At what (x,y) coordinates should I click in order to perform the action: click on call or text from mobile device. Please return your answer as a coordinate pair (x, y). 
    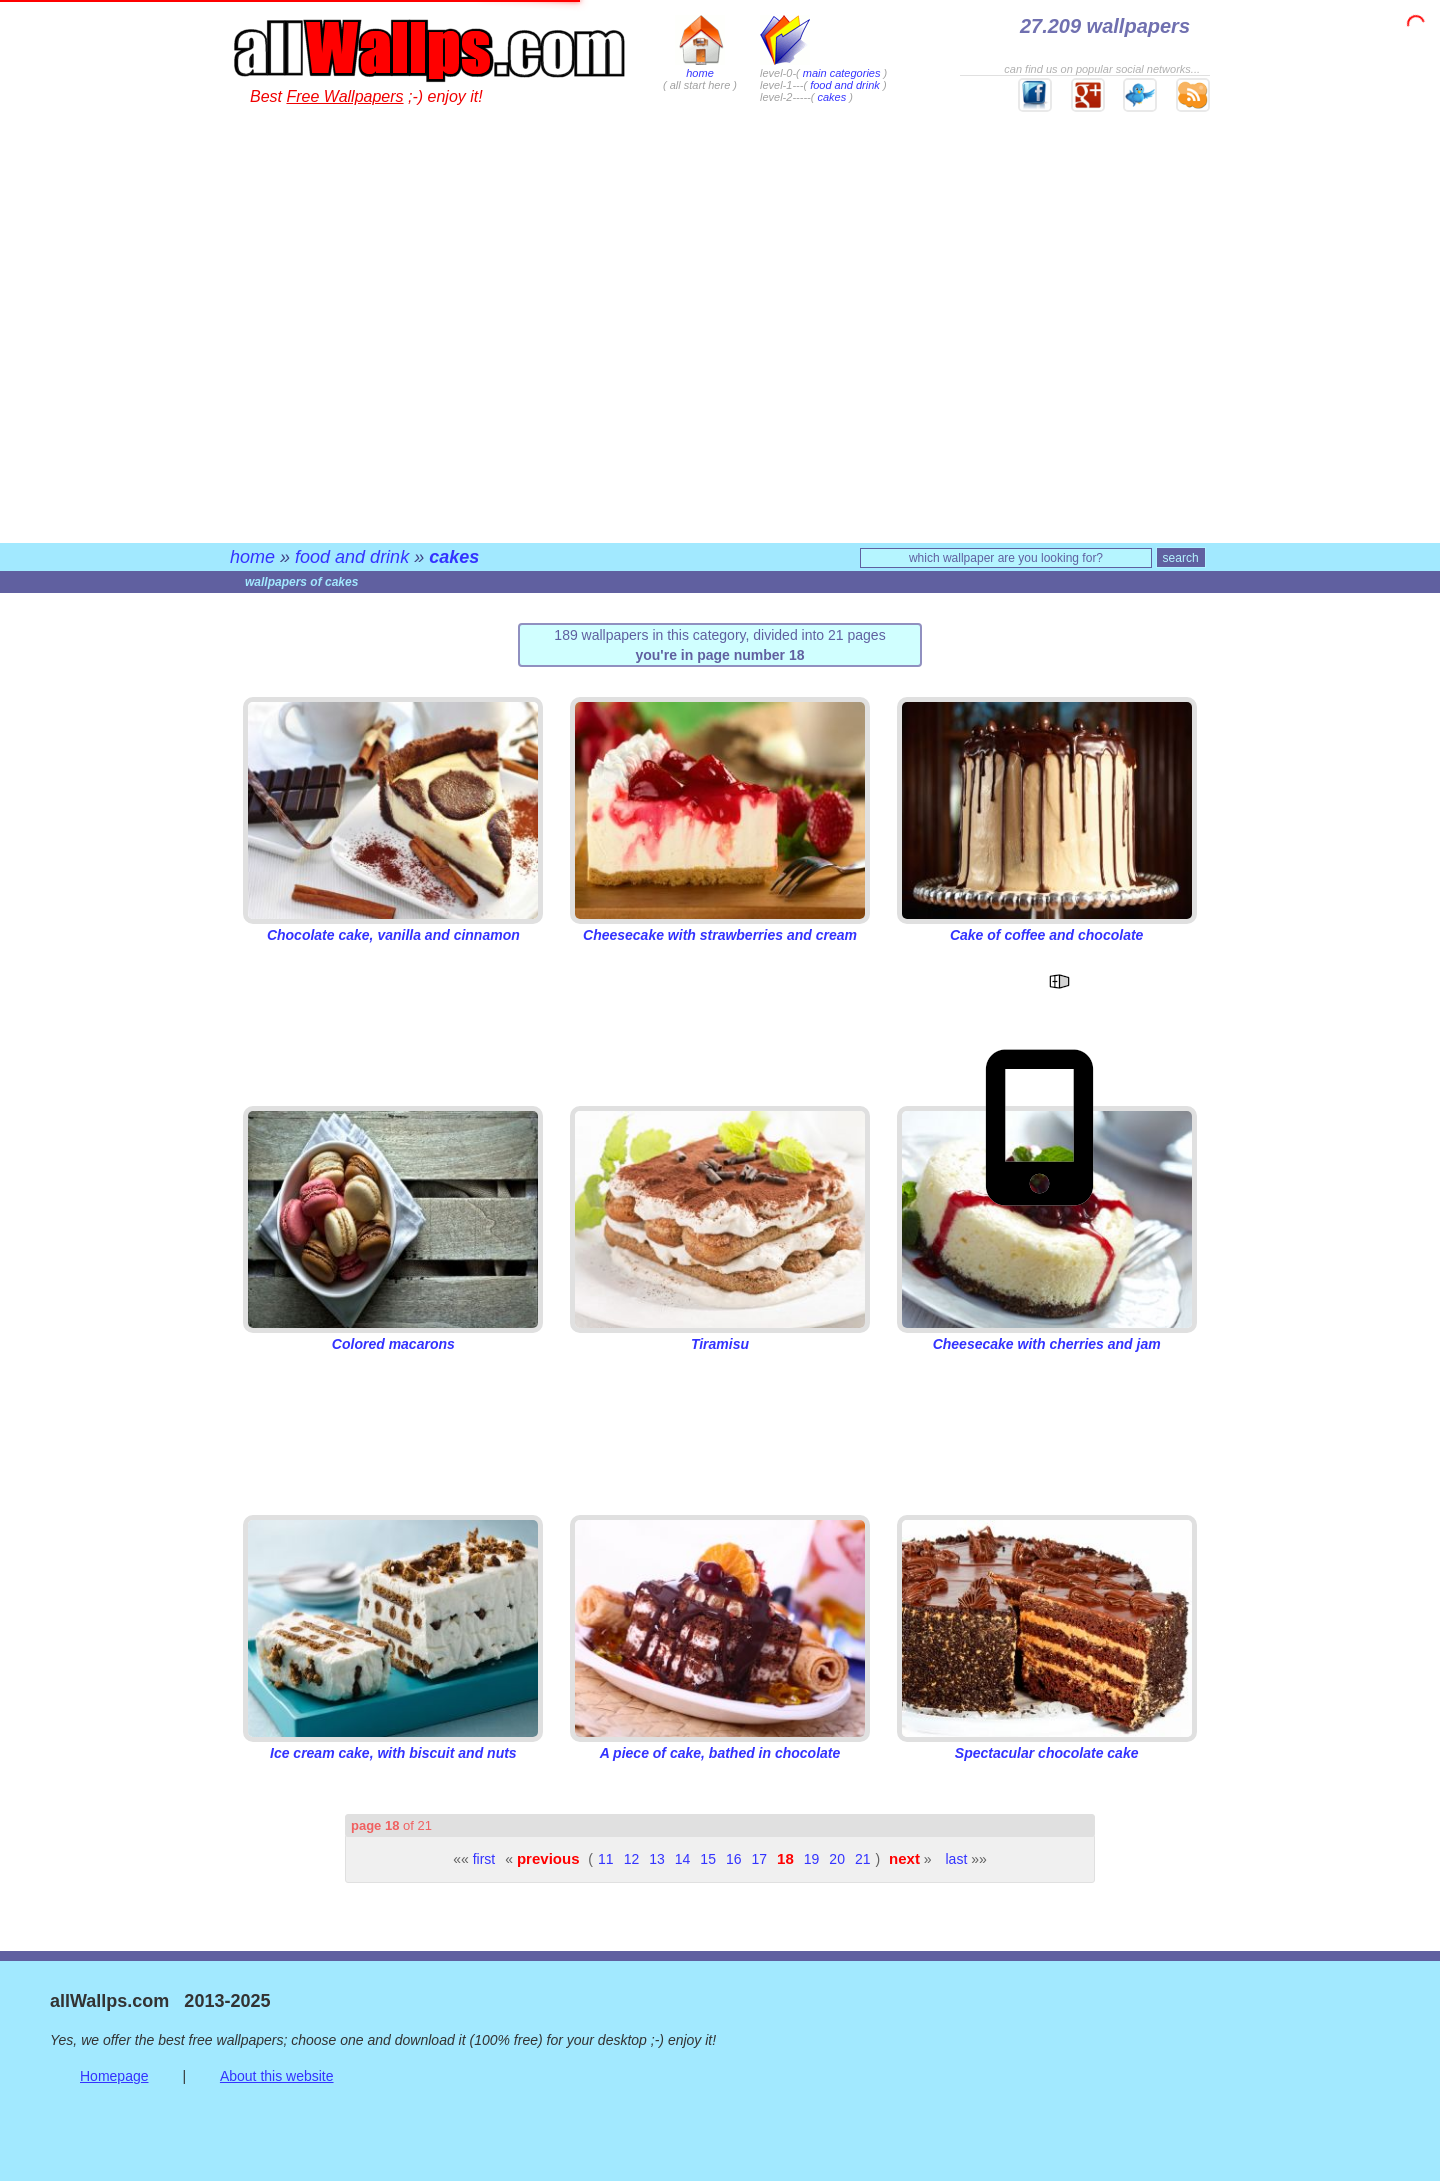
    Looking at the image, I should click on (1039, 1127).